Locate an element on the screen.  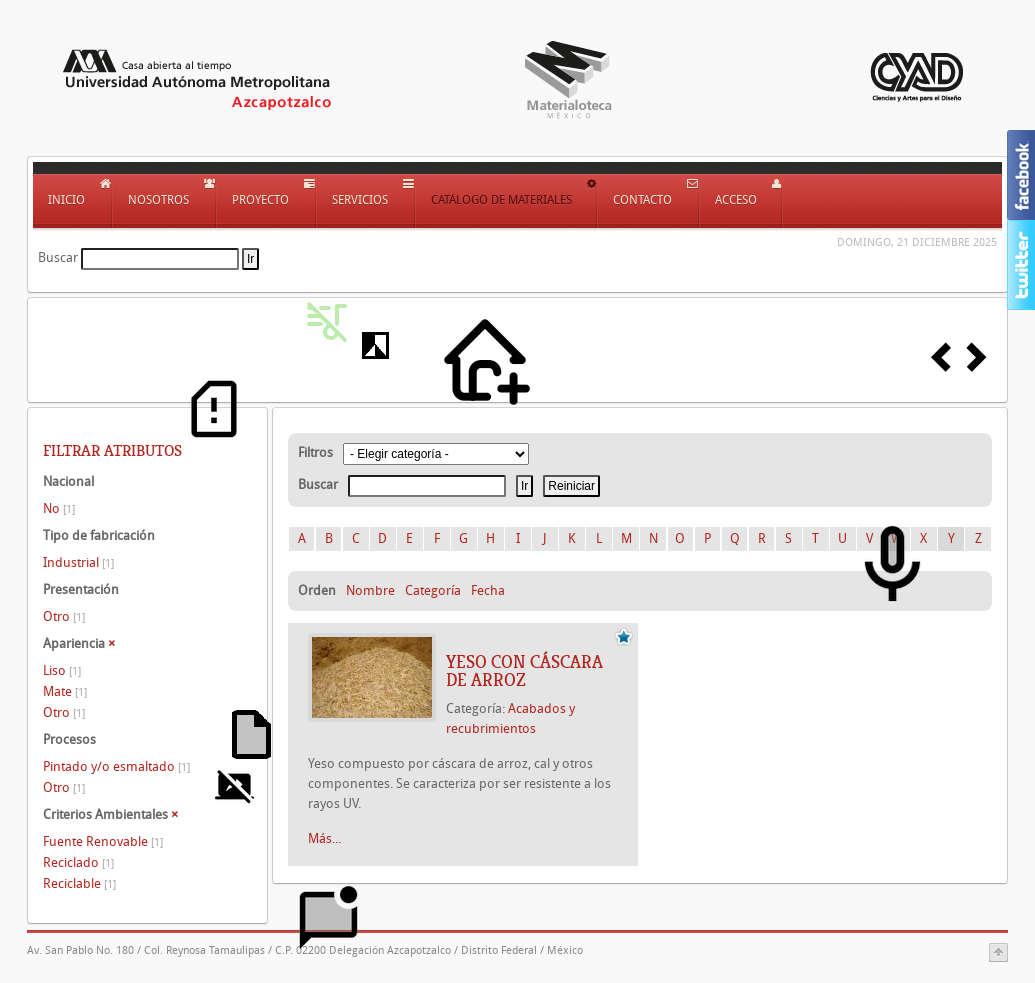
playlist unavailable or disabled is located at coordinates (327, 322).